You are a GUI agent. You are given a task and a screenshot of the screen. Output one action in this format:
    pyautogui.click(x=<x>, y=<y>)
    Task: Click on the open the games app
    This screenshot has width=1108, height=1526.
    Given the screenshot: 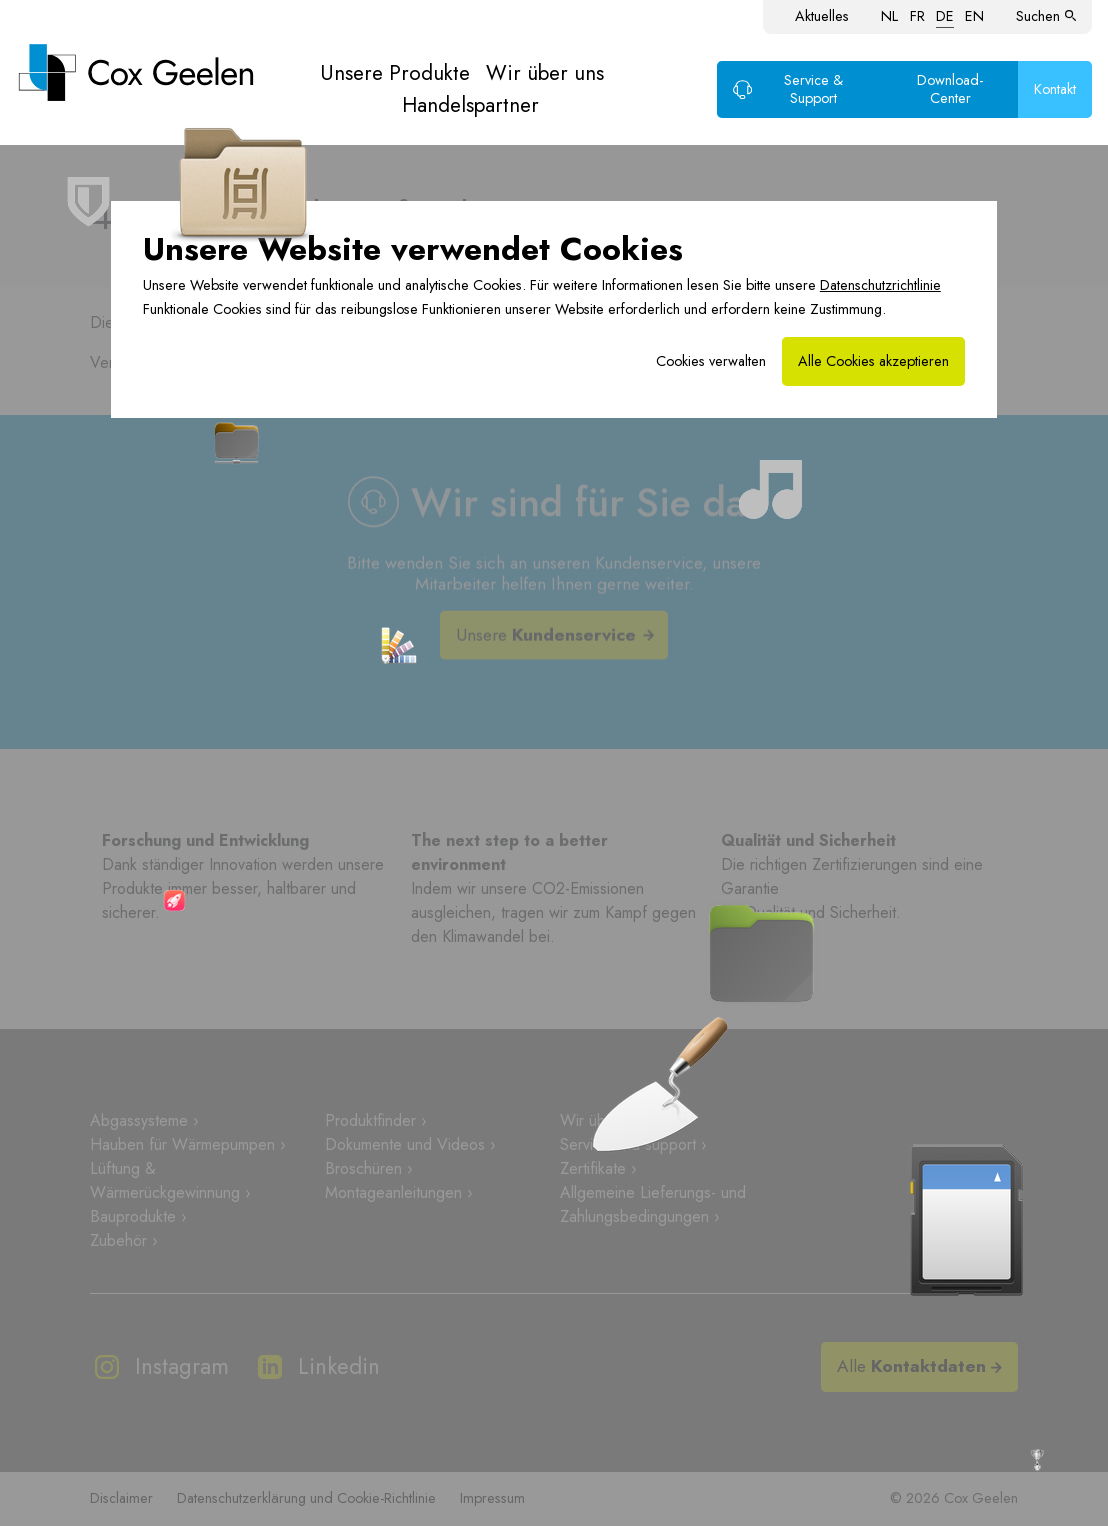 What is the action you would take?
    pyautogui.click(x=174, y=900)
    